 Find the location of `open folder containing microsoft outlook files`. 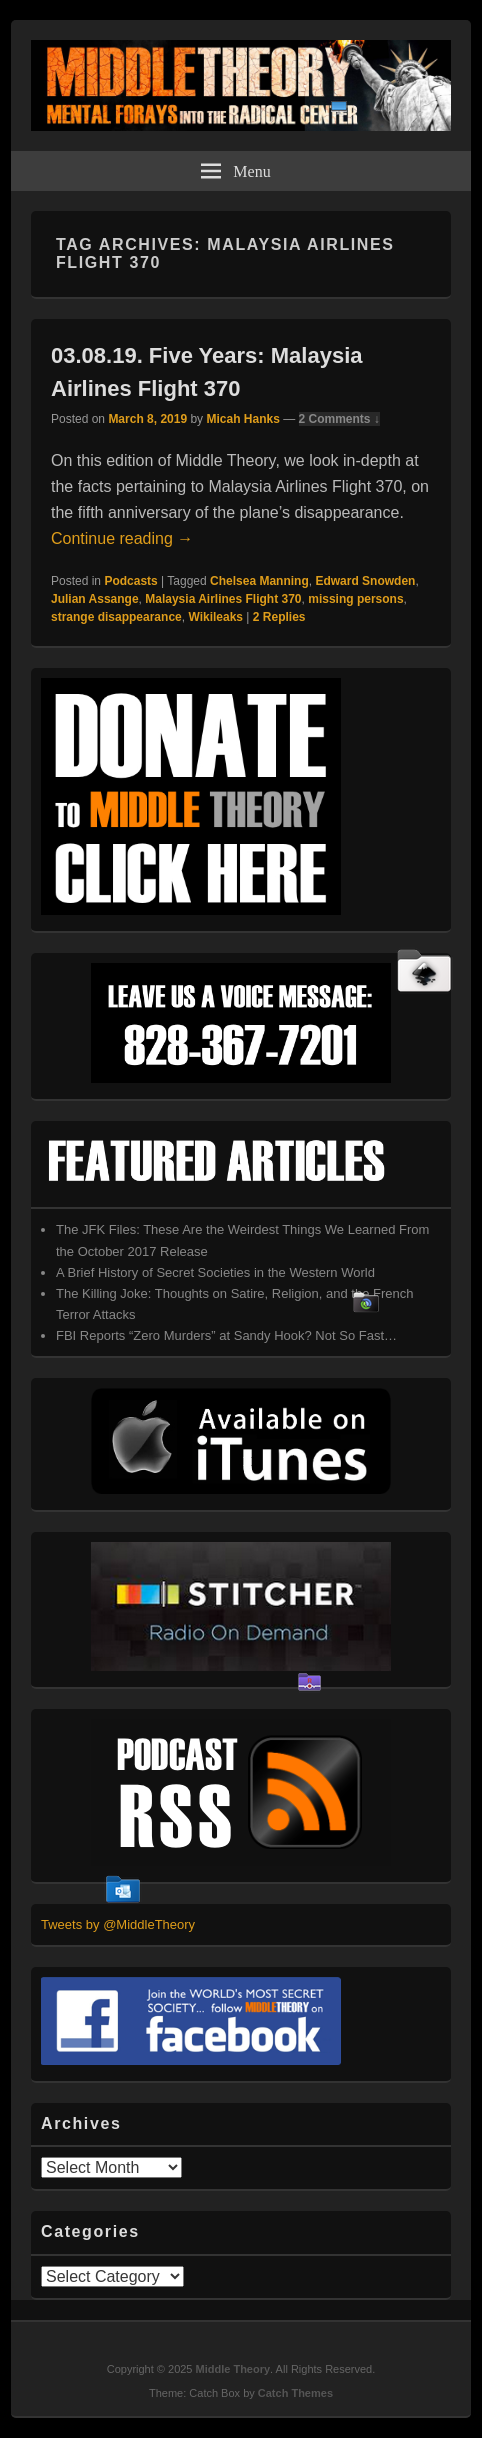

open folder containing microsoft outlook files is located at coordinates (123, 1890).